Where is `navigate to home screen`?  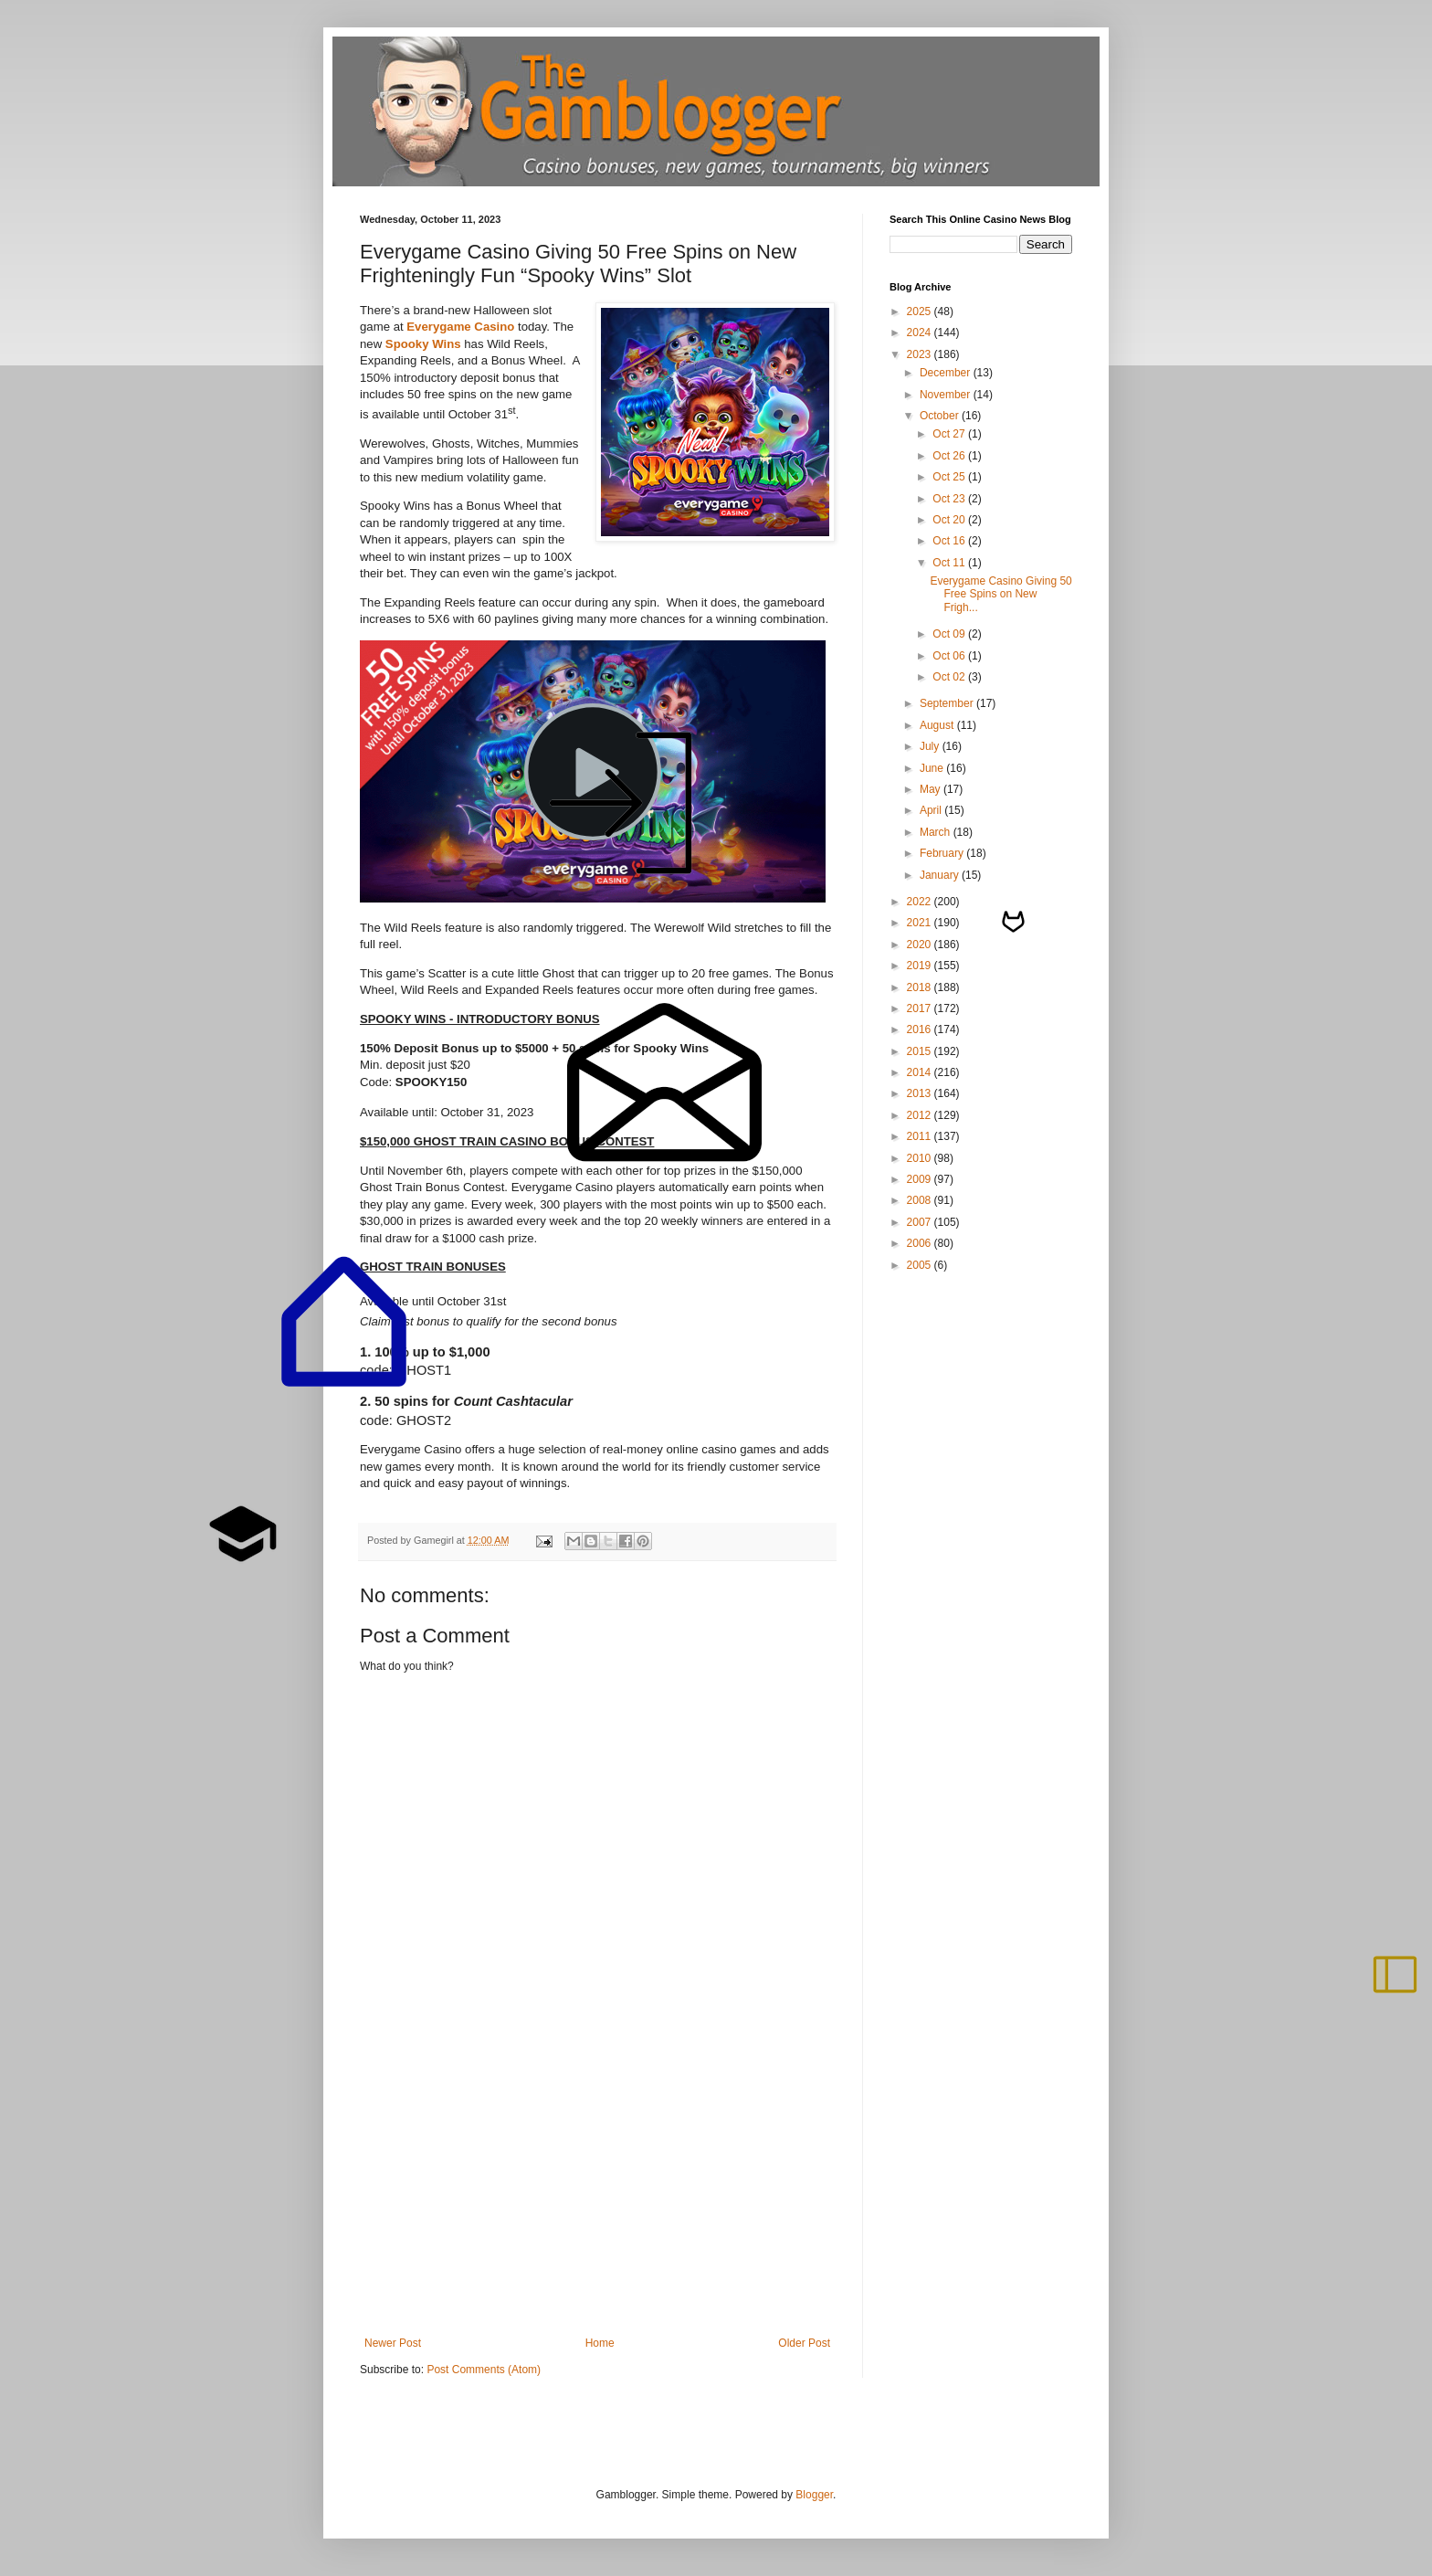 navigate to home screen is located at coordinates (343, 1324).